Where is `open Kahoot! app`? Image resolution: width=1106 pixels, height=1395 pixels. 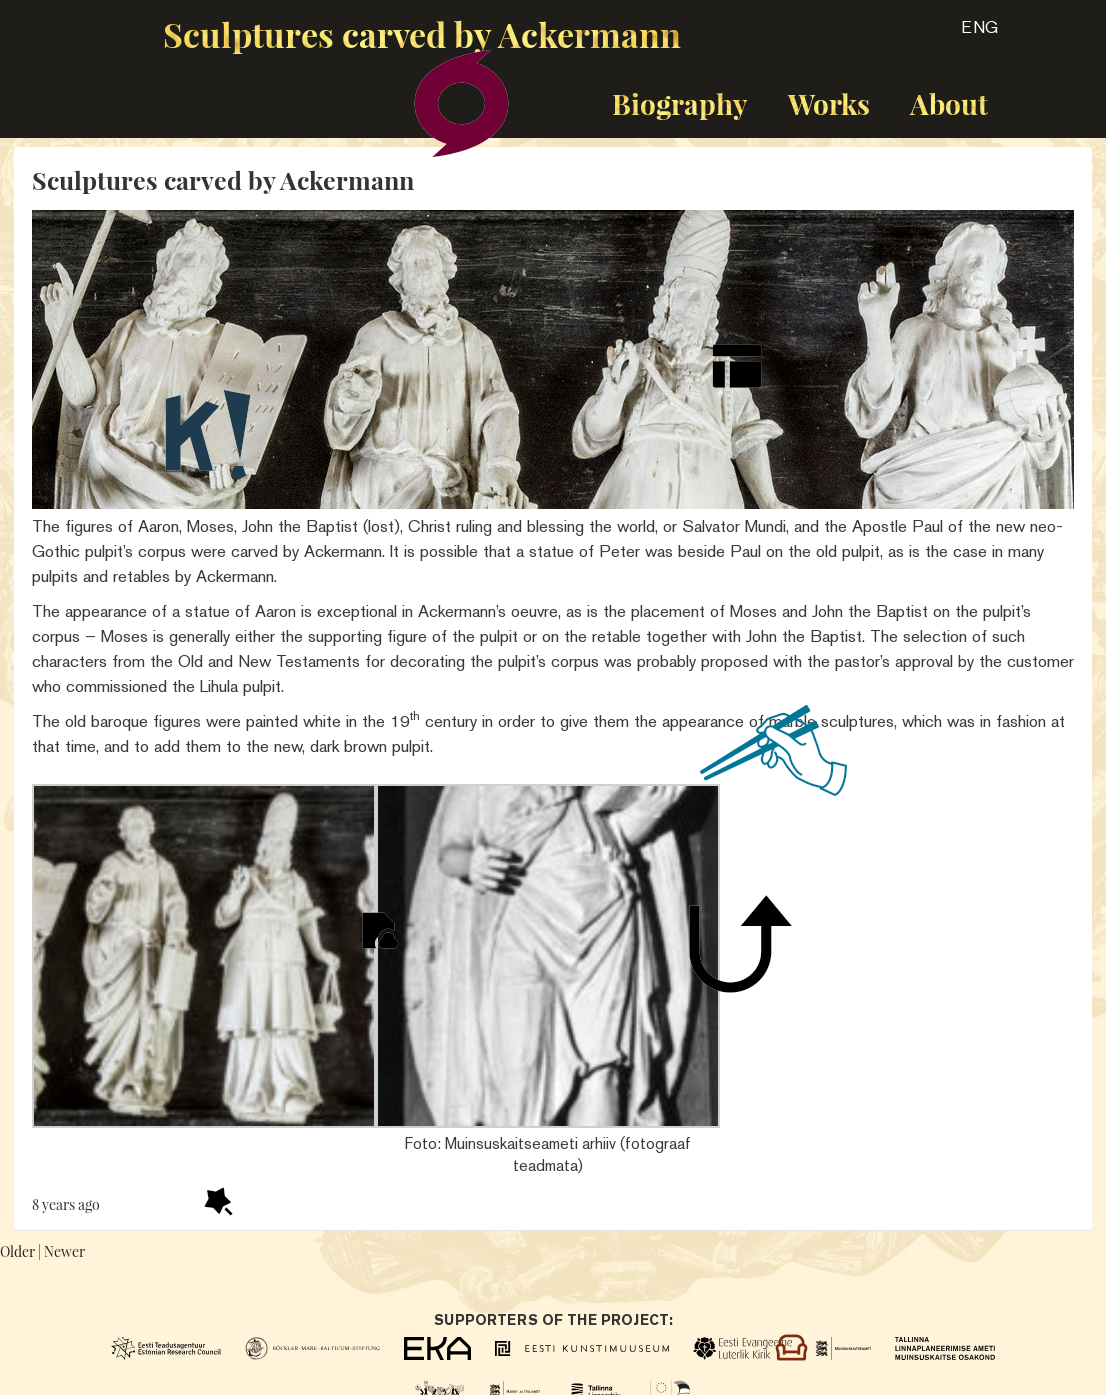 open Kahoot! app is located at coordinates (208, 435).